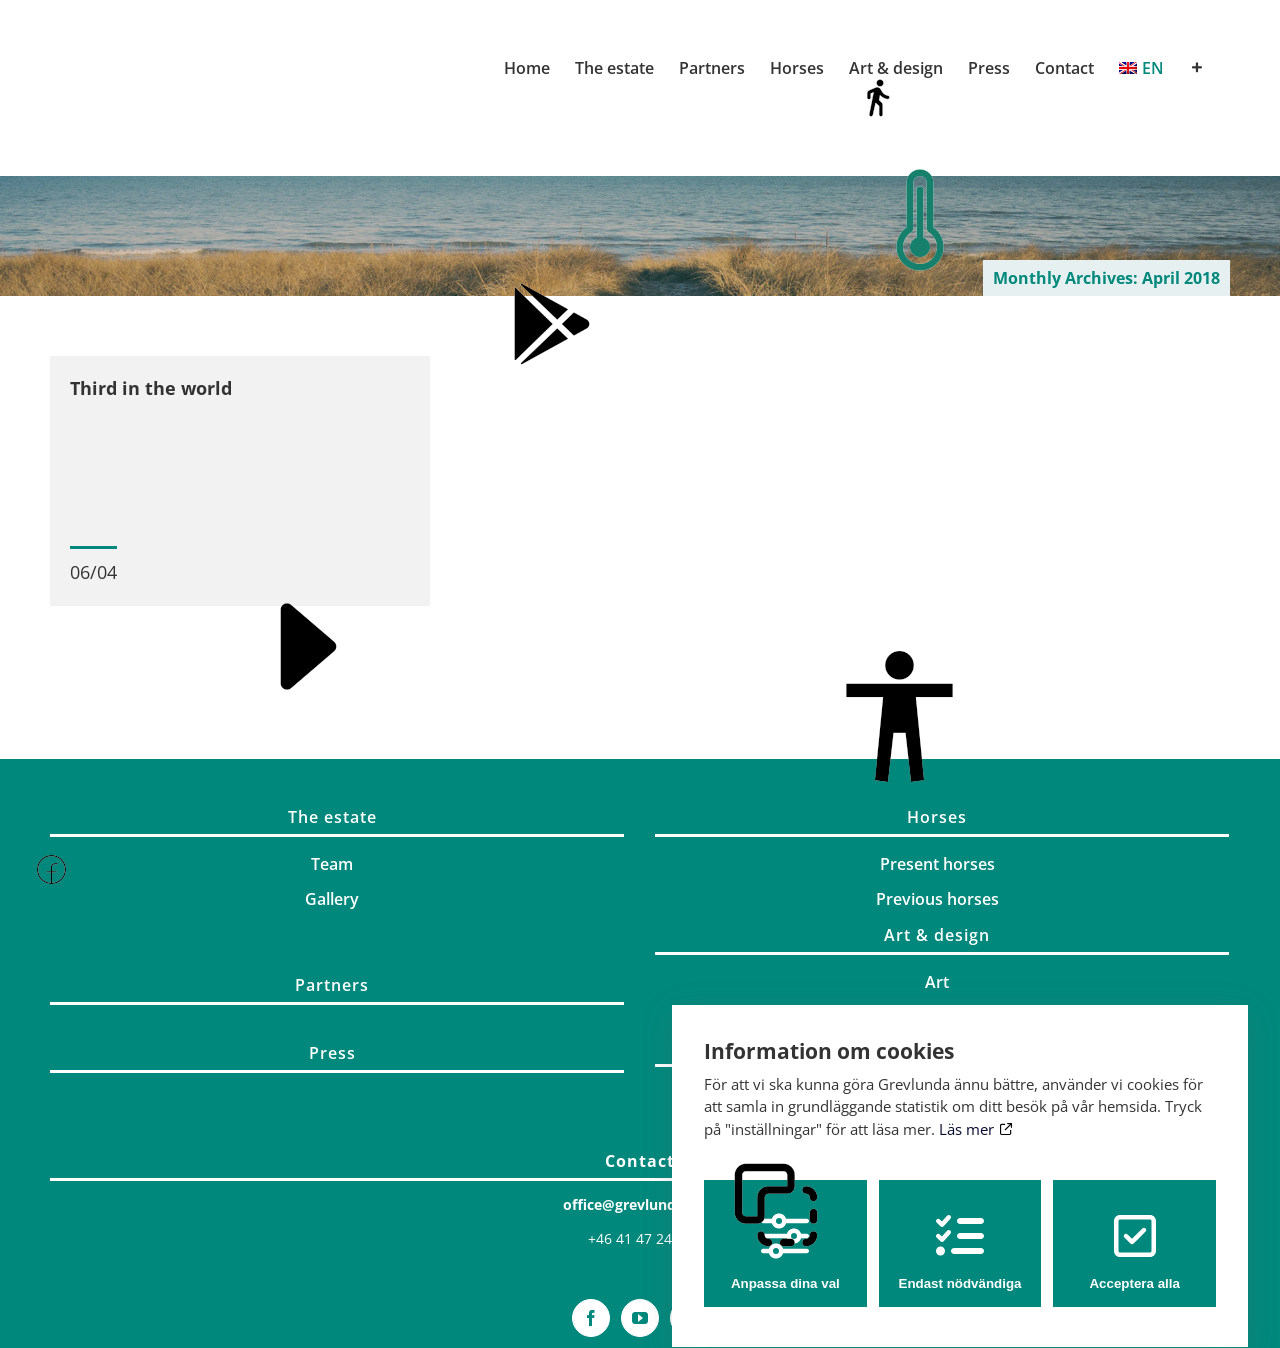  Describe the element at coordinates (899, 716) in the screenshot. I see `accessibility settings` at that location.